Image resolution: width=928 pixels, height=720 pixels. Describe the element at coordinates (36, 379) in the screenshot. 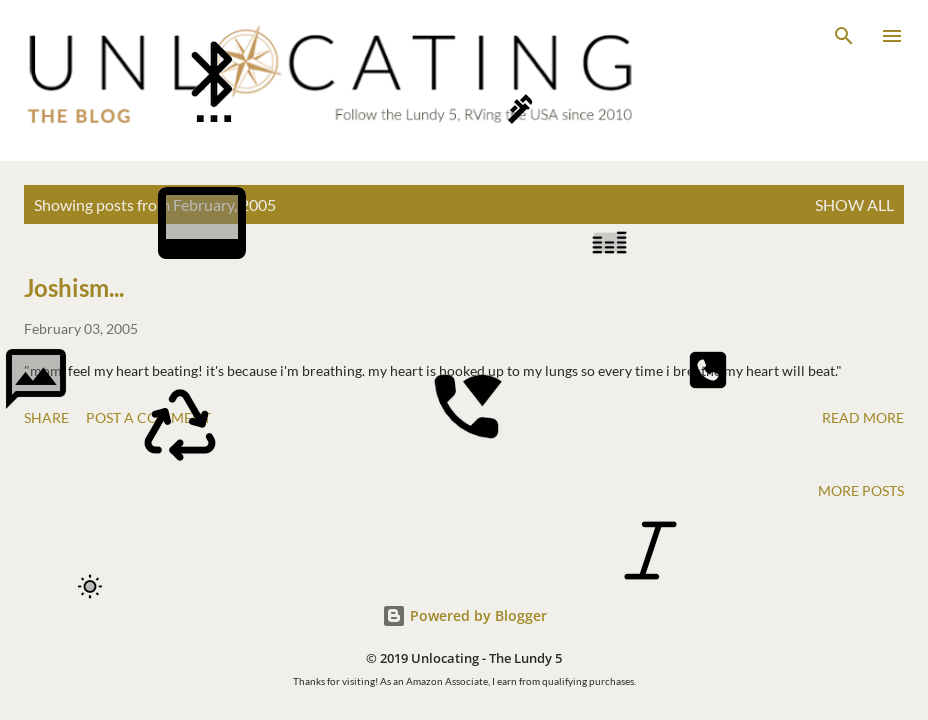

I see `send or receive a picture message (MMS)` at that location.